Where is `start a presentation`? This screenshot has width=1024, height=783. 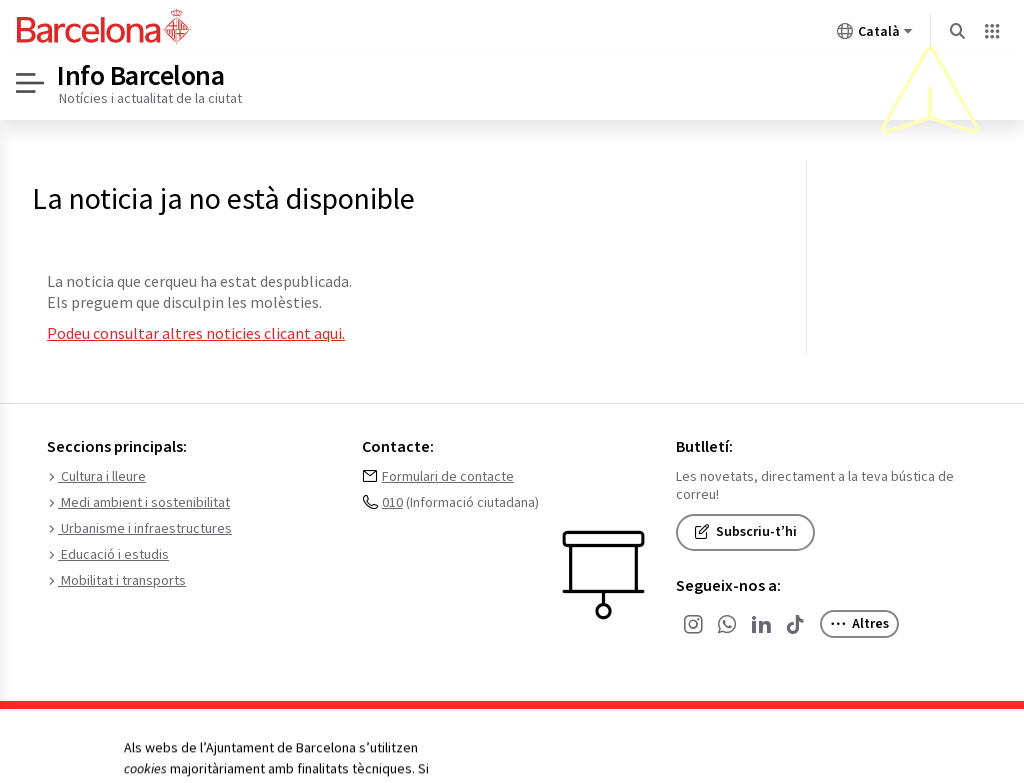 start a presentation is located at coordinates (603, 568).